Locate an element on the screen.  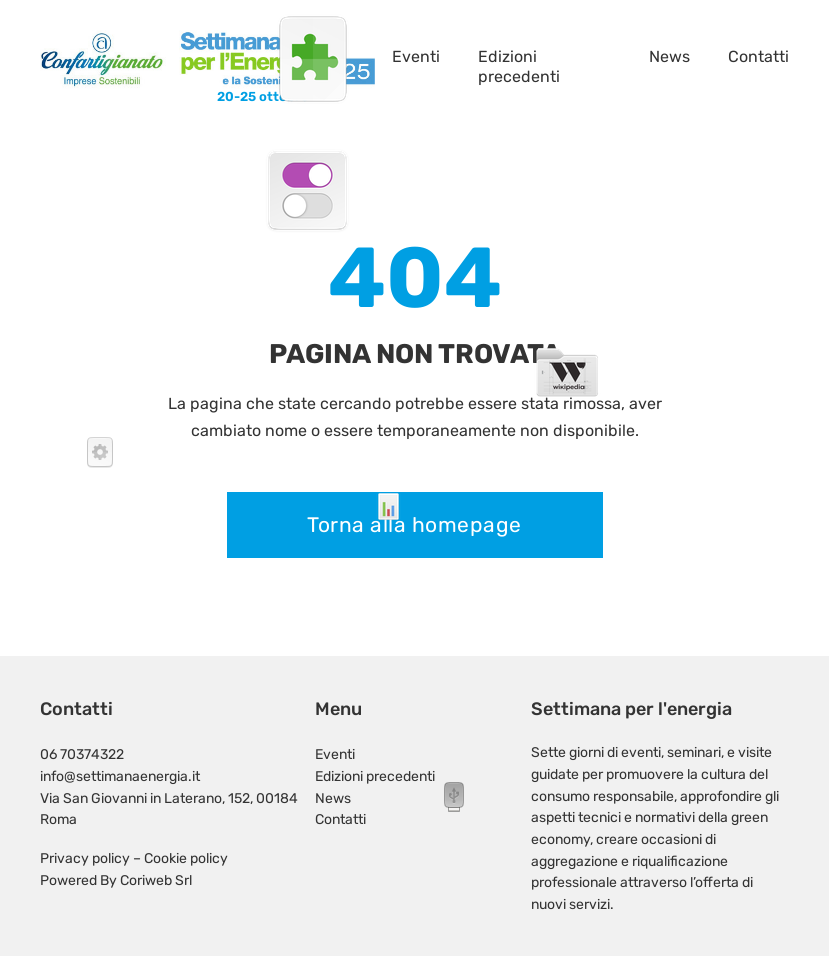
access connected USB storage device is located at coordinates (454, 797).